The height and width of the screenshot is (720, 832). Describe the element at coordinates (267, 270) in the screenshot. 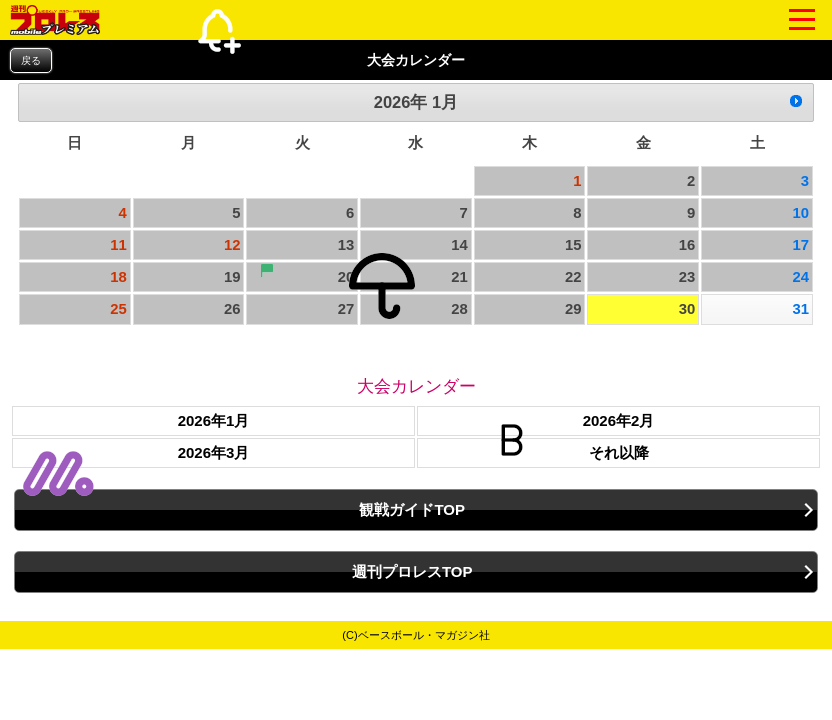

I see `flag an item for review or attention` at that location.